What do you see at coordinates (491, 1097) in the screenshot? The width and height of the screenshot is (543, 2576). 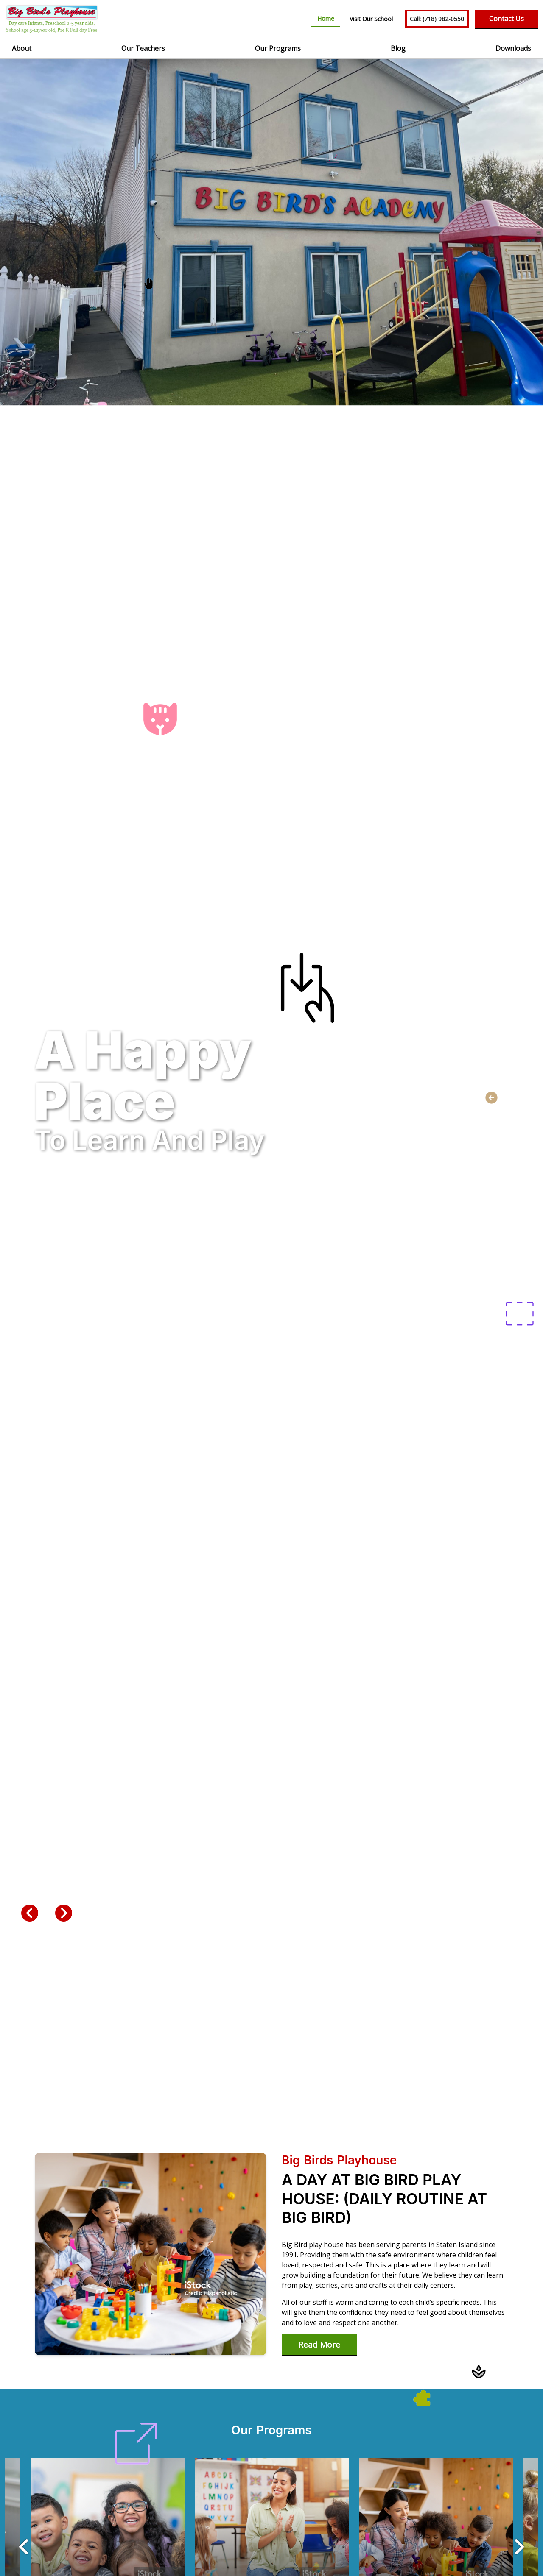 I see `go back to the previous screen` at bounding box center [491, 1097].